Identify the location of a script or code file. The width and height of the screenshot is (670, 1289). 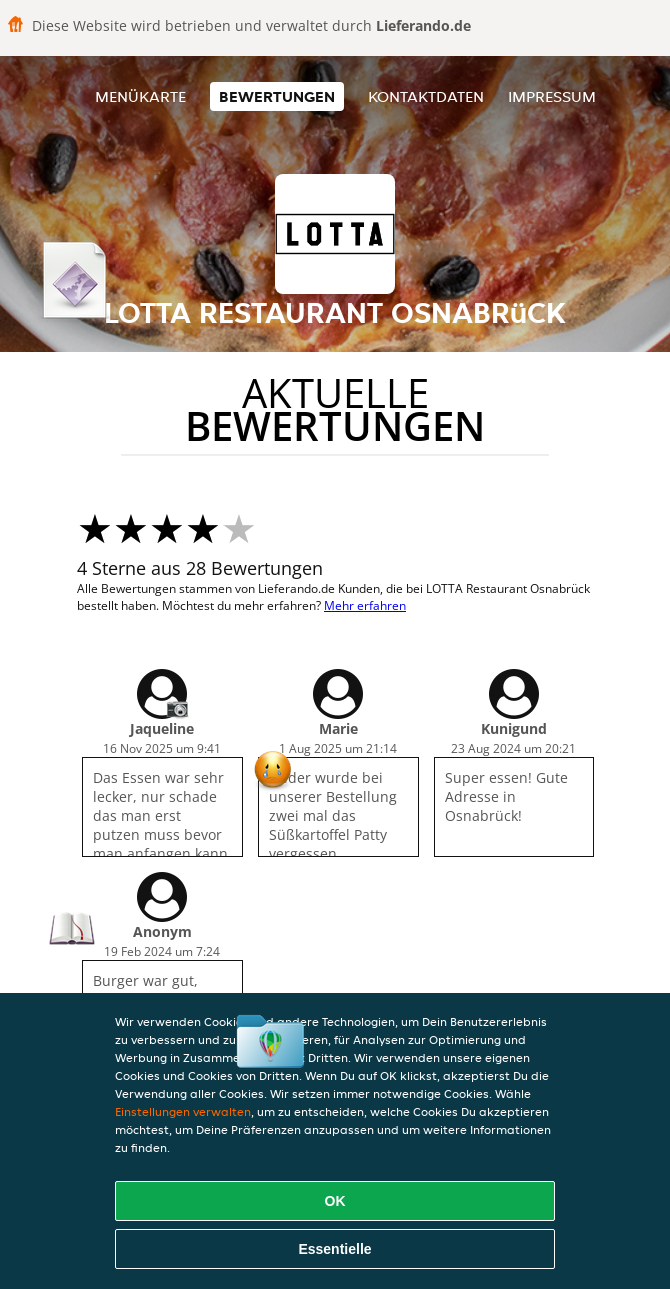
(76, 280).